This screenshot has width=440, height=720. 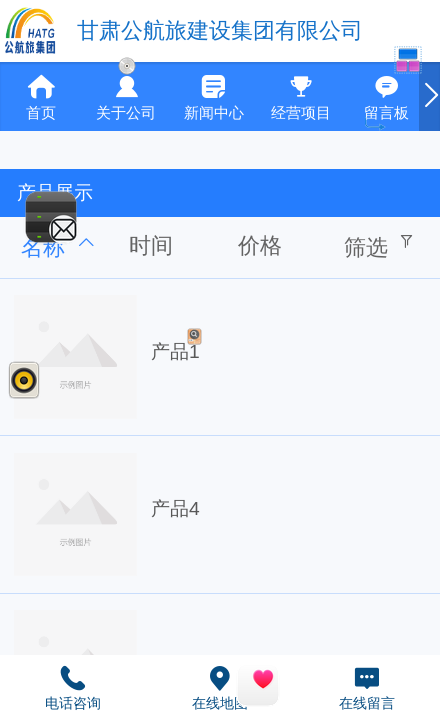 What do you see at coordinates (24, 380) in the screenshot?
I see `open rhythmbox music player` at bounding box center [24, 380].